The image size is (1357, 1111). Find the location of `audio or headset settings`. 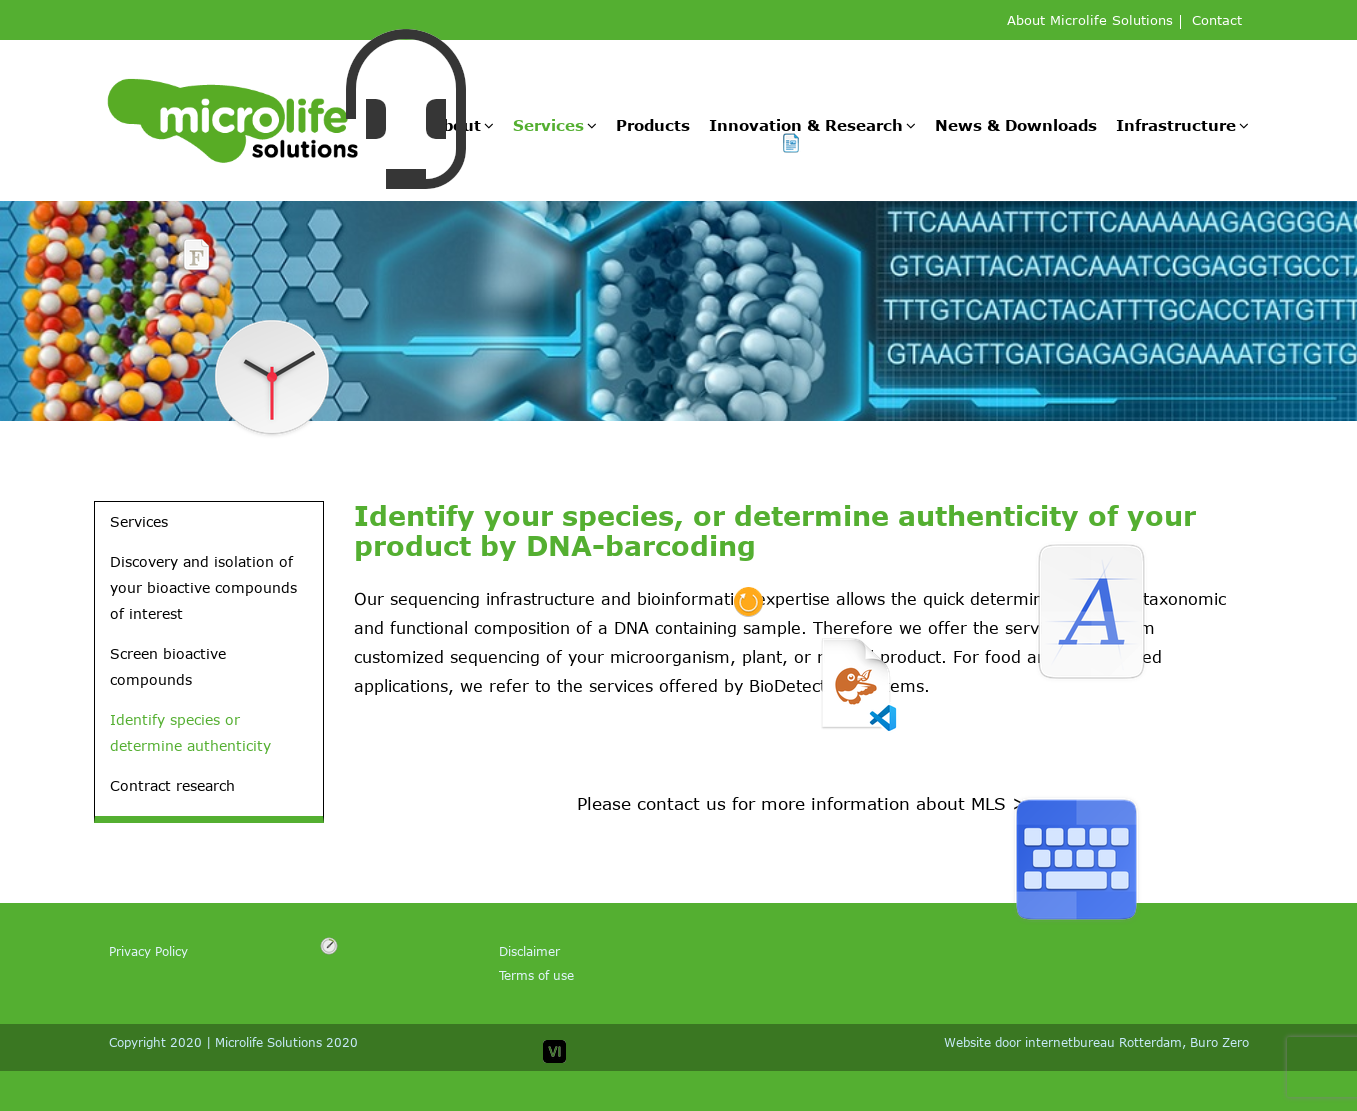

audio or headset settings is located at coordinates (406, 109).